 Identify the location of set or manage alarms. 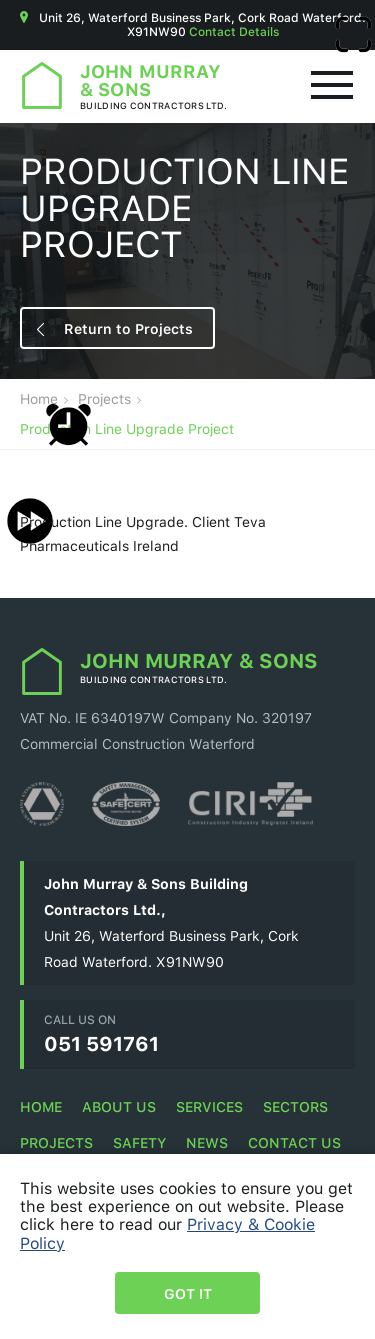
(68, 424).